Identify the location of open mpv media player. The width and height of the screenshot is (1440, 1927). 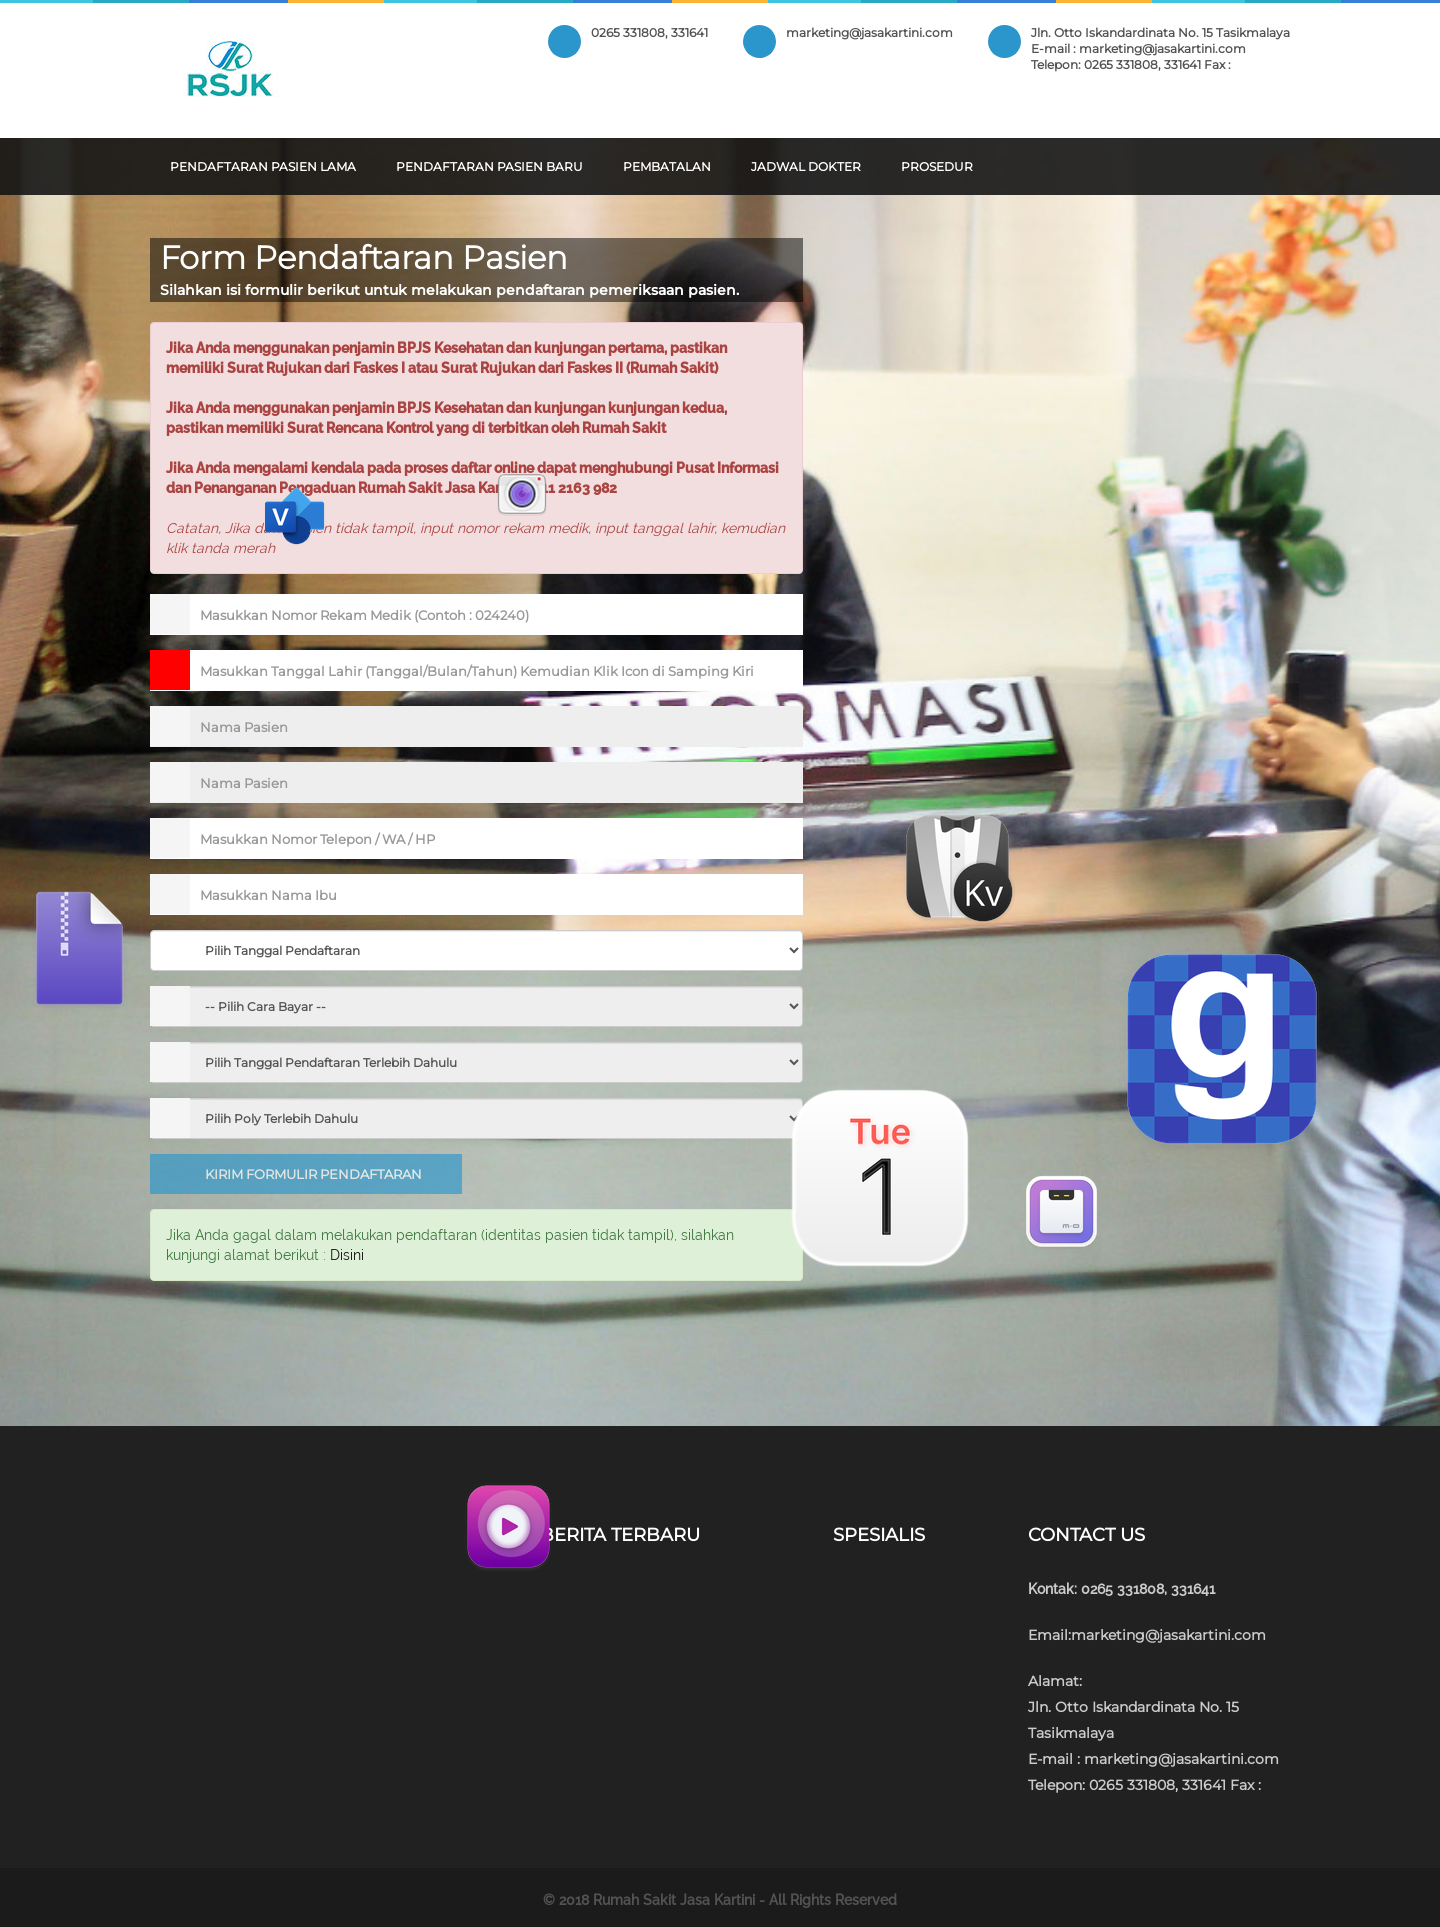
(508, 1526).